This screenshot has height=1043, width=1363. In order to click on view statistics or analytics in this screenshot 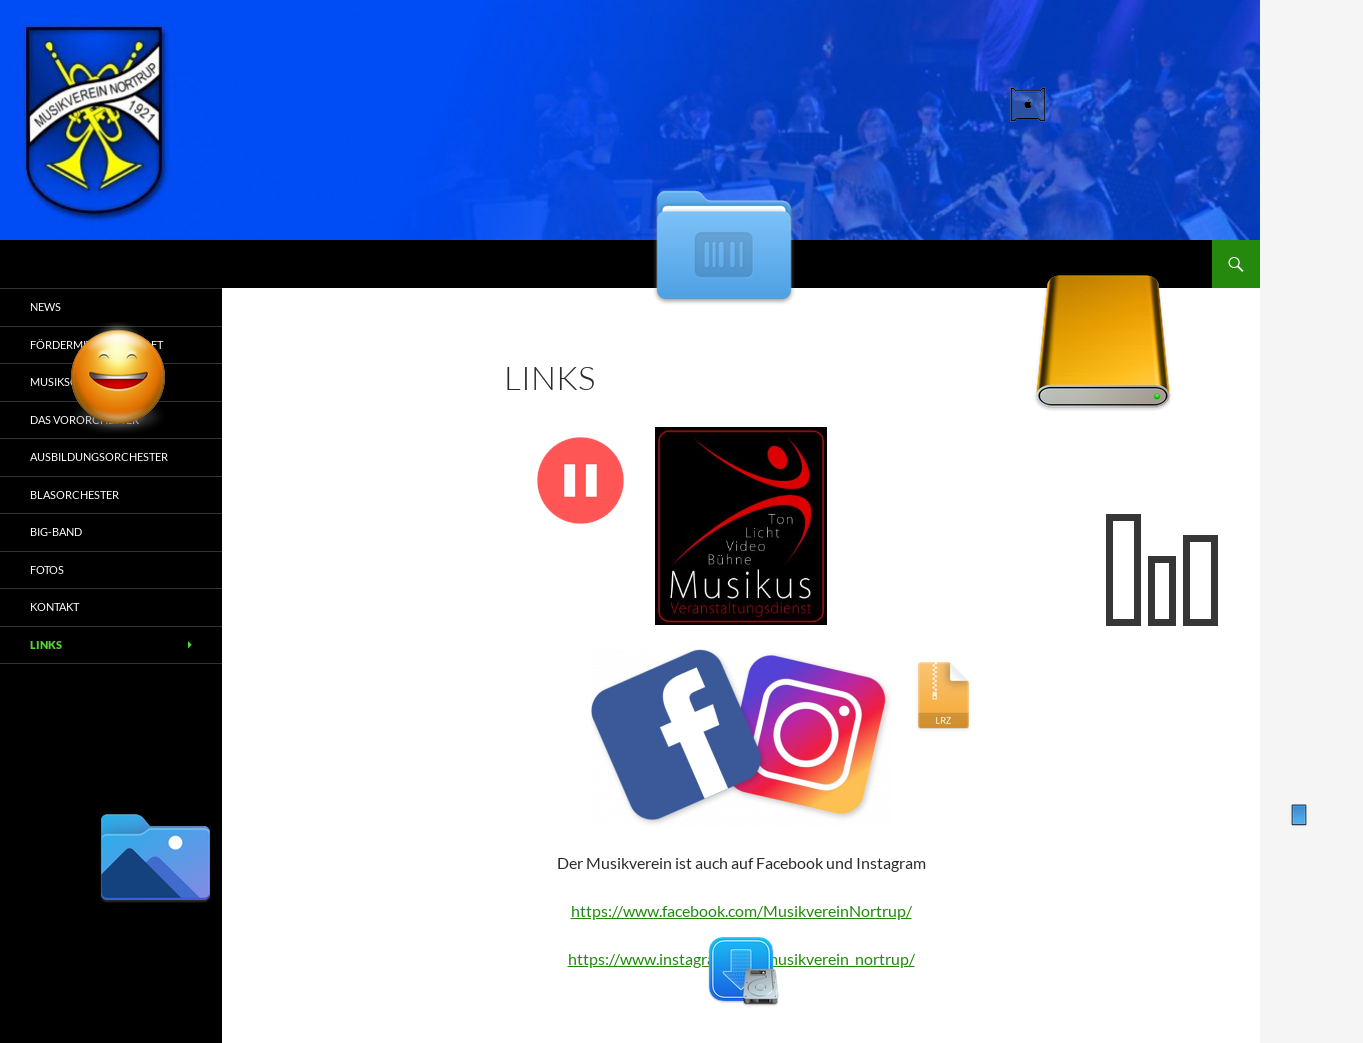, I will do `click(1162, 570)`.